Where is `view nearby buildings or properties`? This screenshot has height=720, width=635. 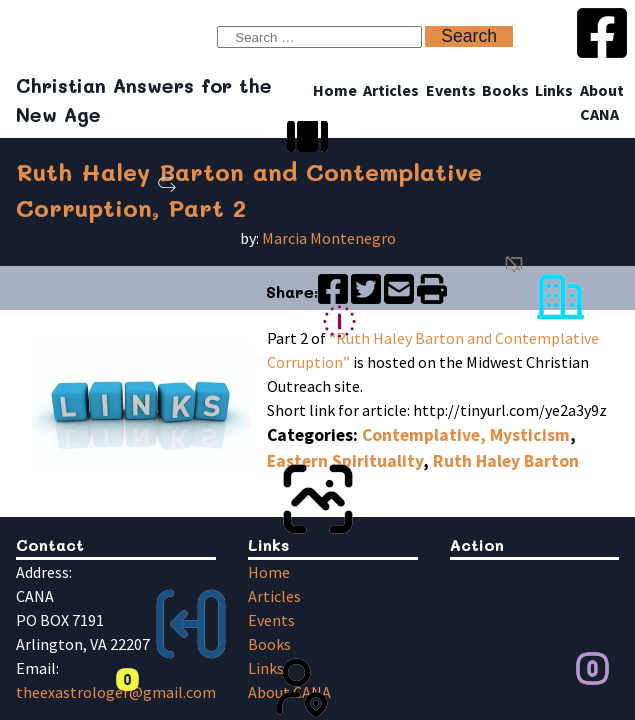
view nearby buildings or properties is located at coordinates (560, 295).